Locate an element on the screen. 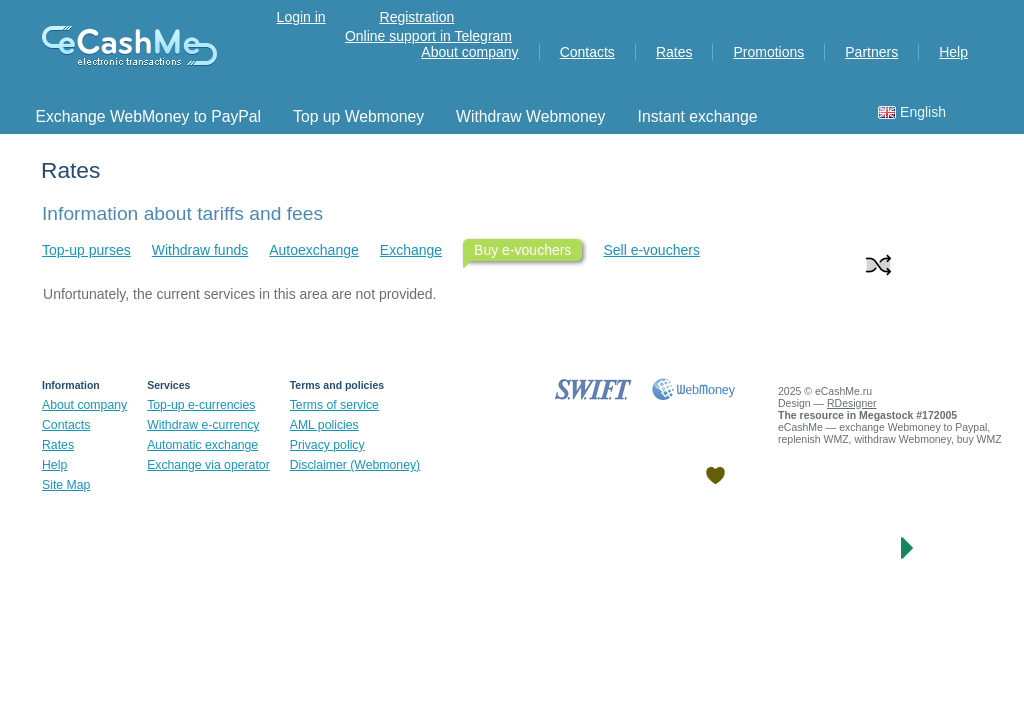 The width and height of the screenshot is (1024, 720). shuffle playlist or queue order is located at coordinates (878, 265).